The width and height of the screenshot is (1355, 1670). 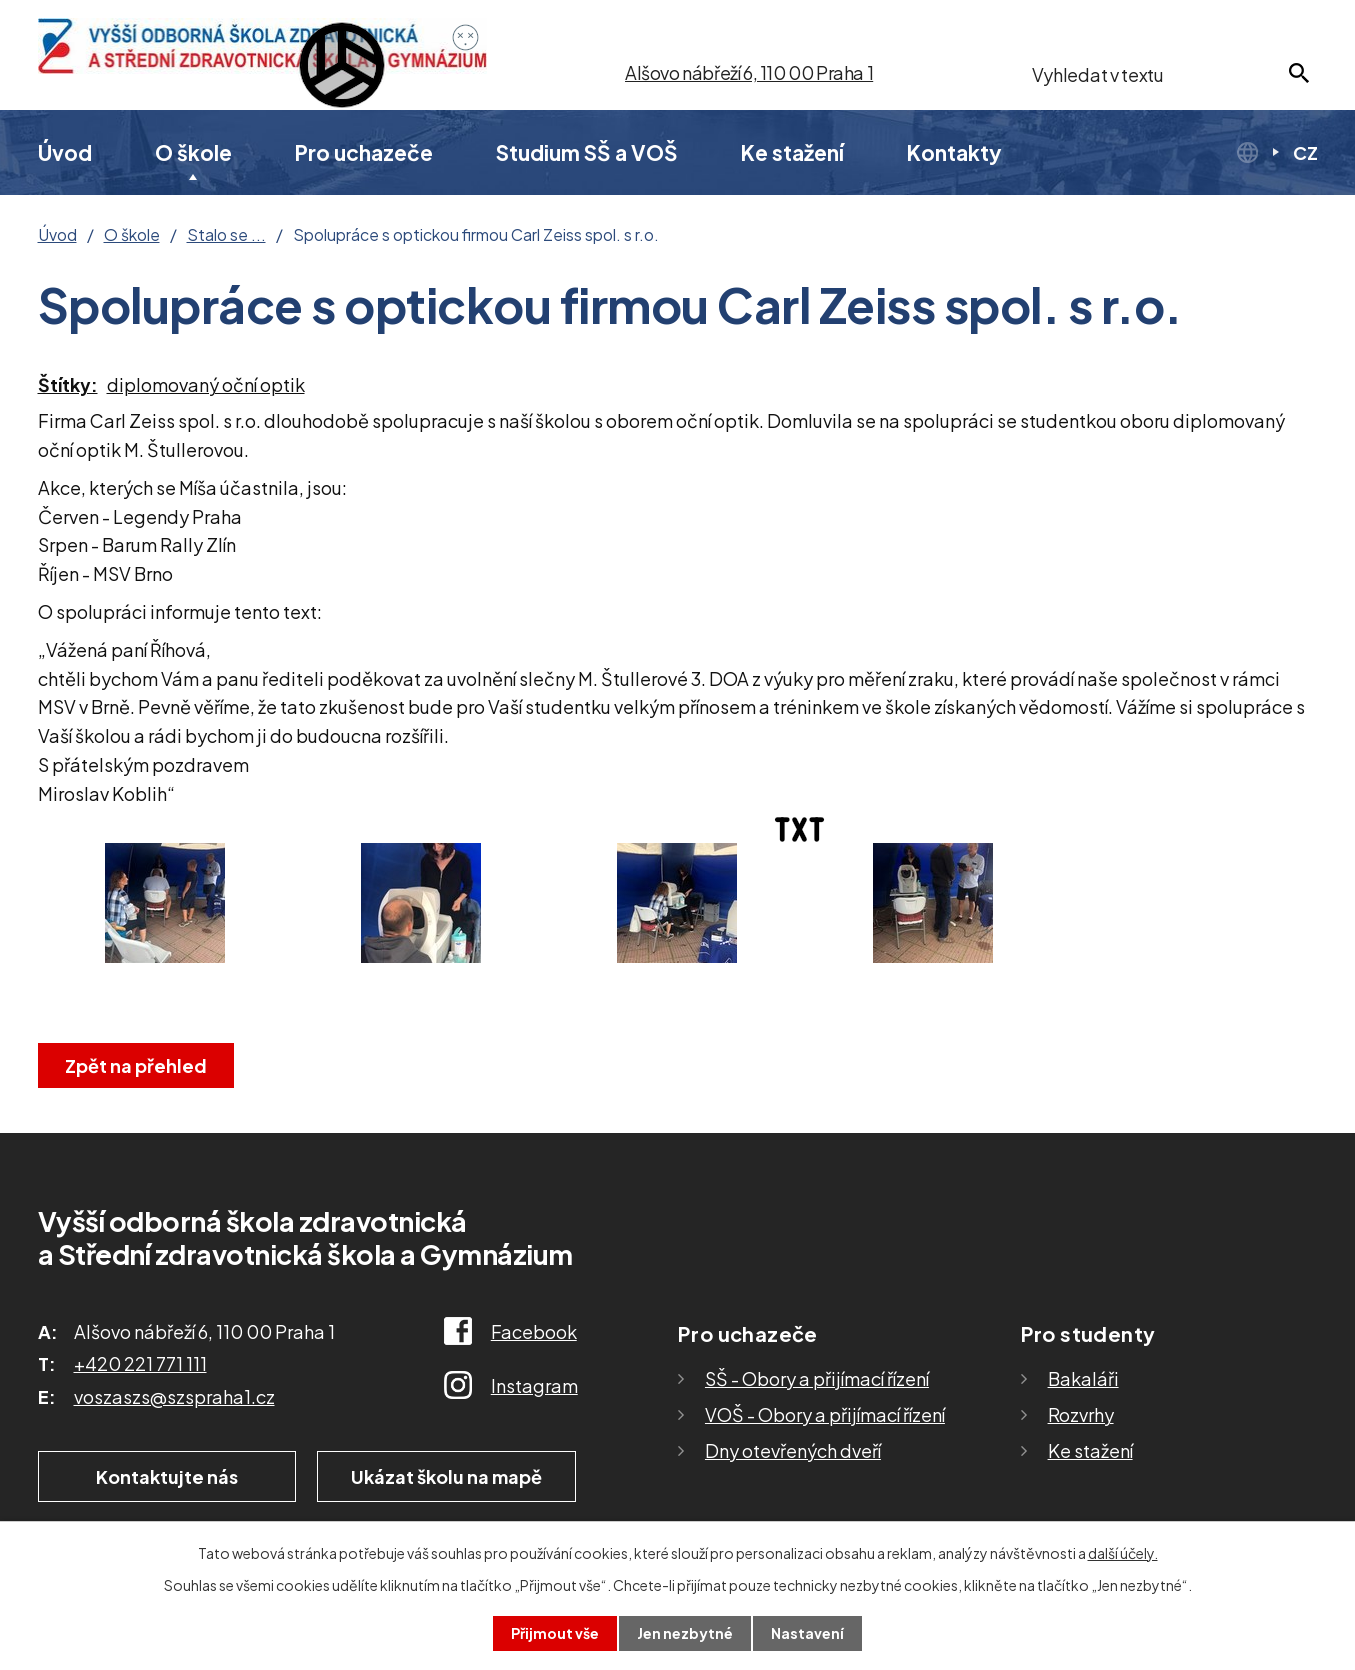 What do you see at coordinates (799, 829) in the screenshot?
I see `indicates a plain text file format` at bounding box center [799, 829].